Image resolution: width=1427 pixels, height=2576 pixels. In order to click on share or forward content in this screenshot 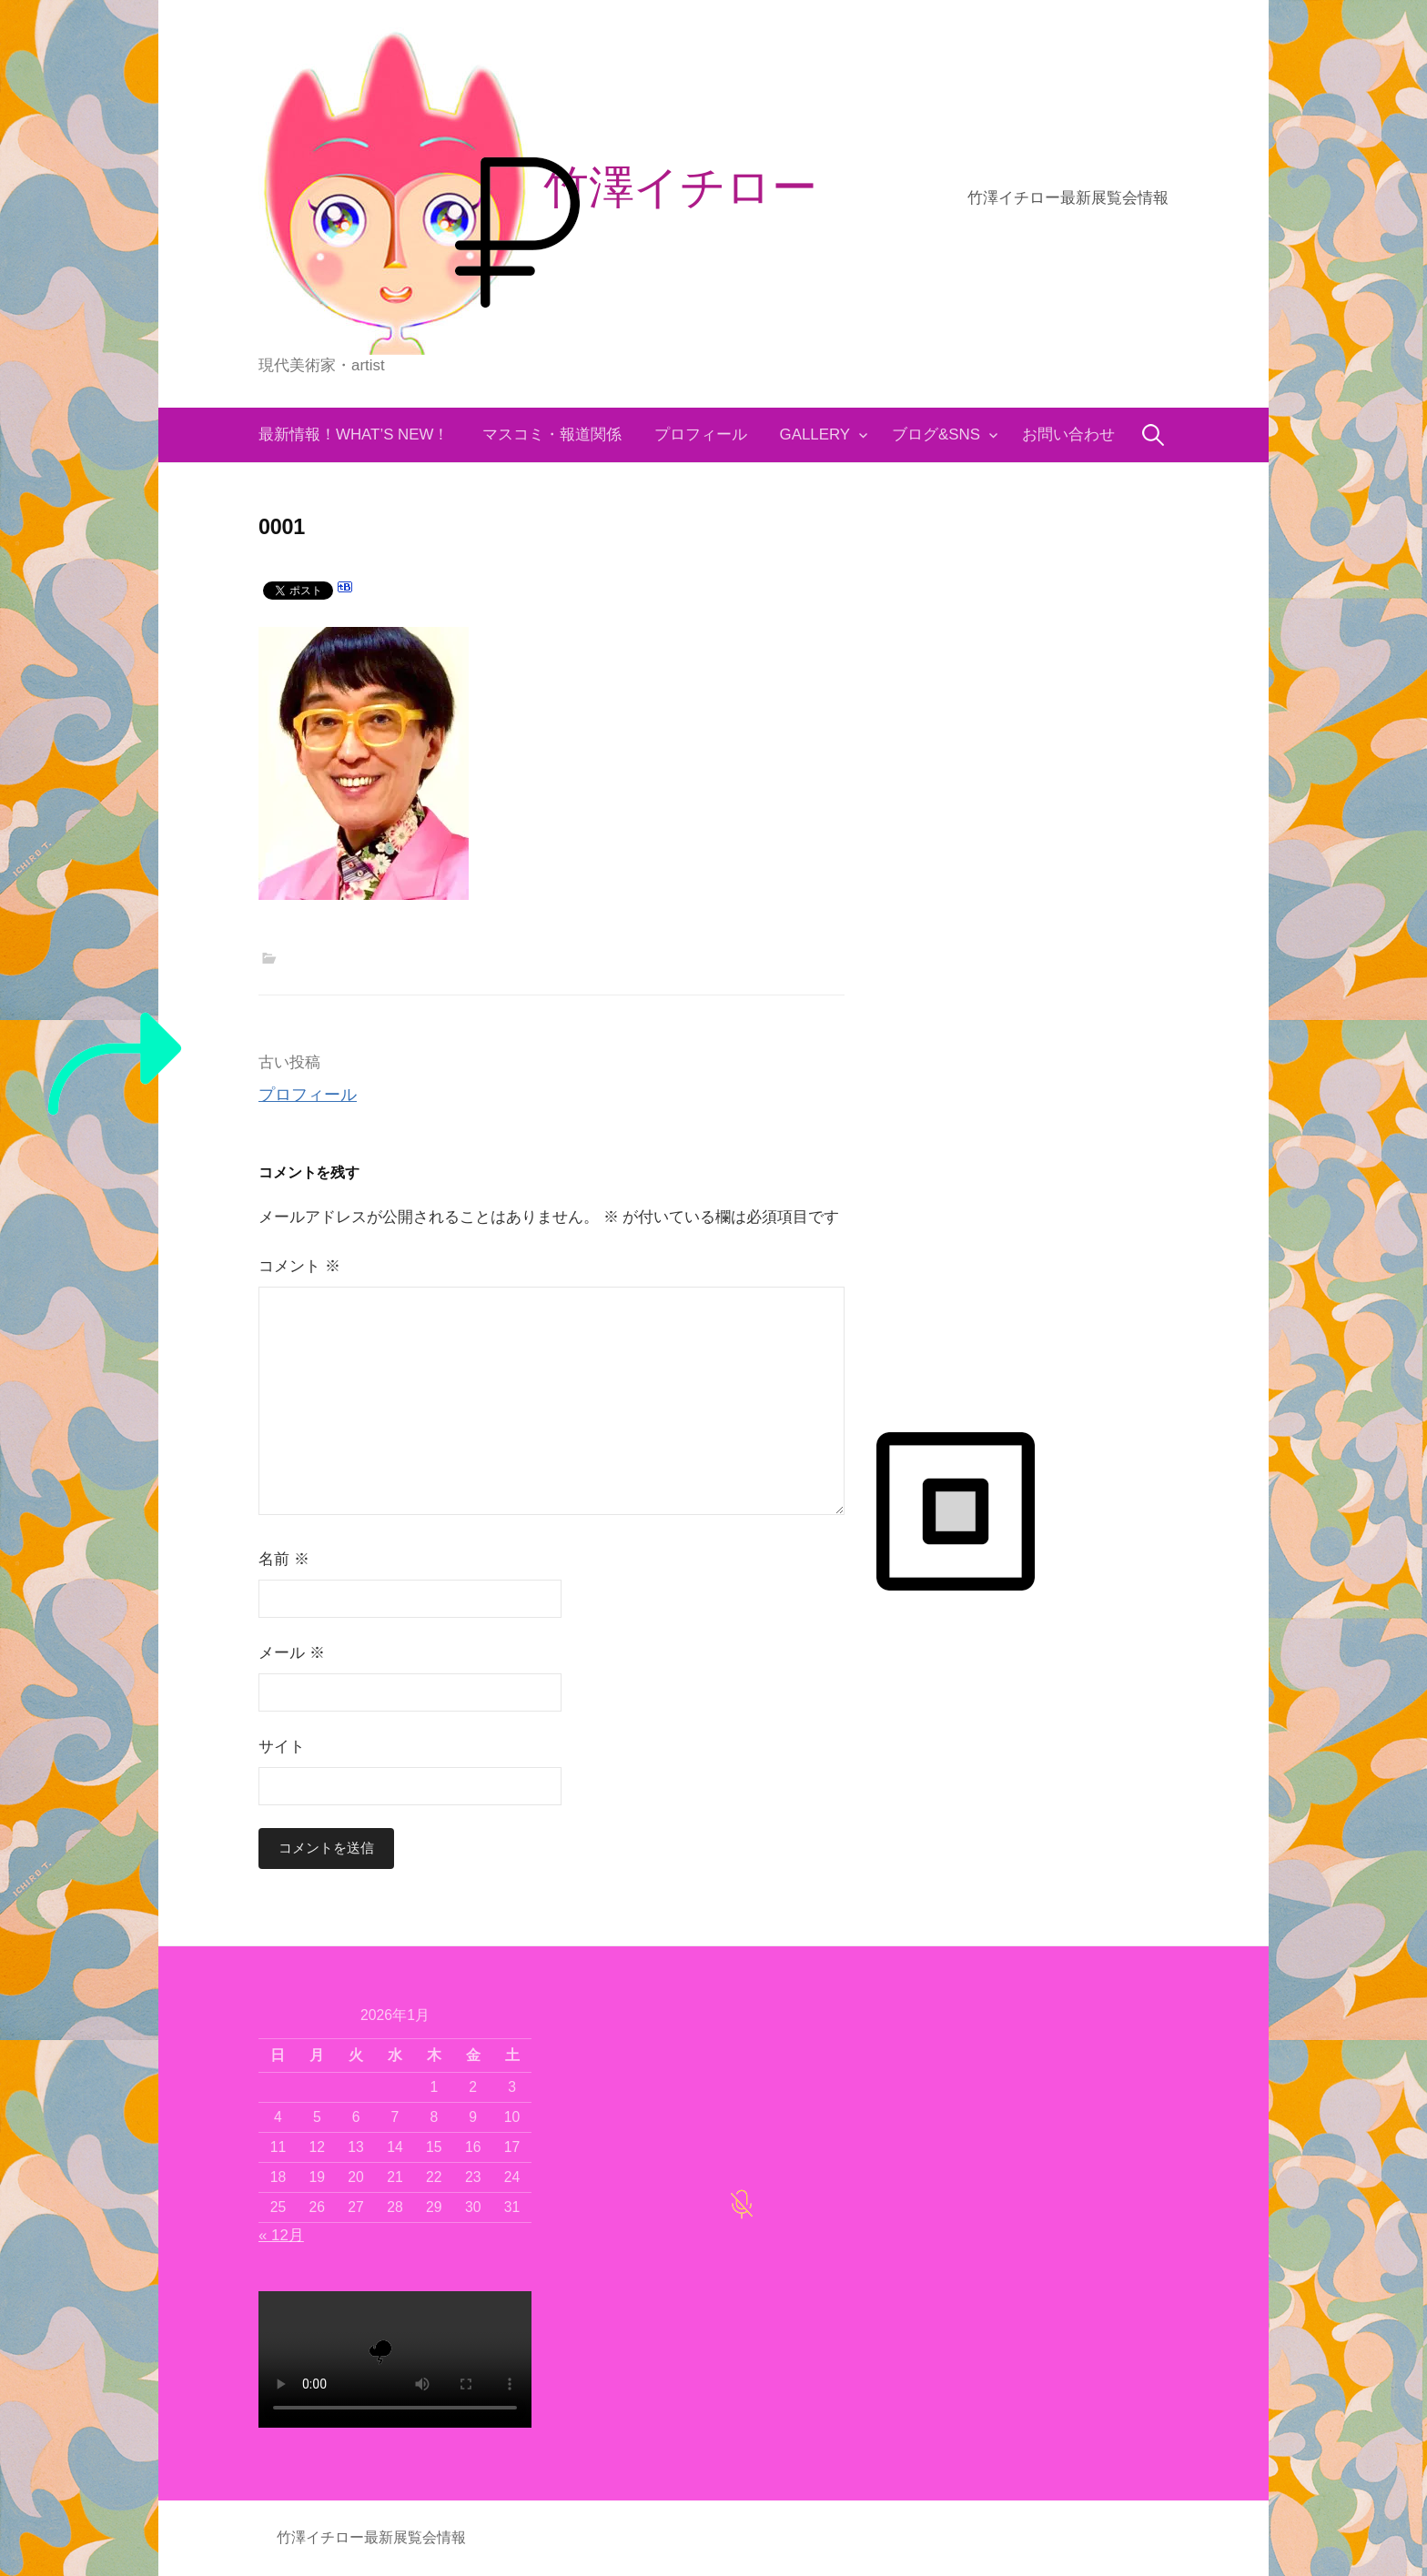, I will do `click(115, 1064)`.